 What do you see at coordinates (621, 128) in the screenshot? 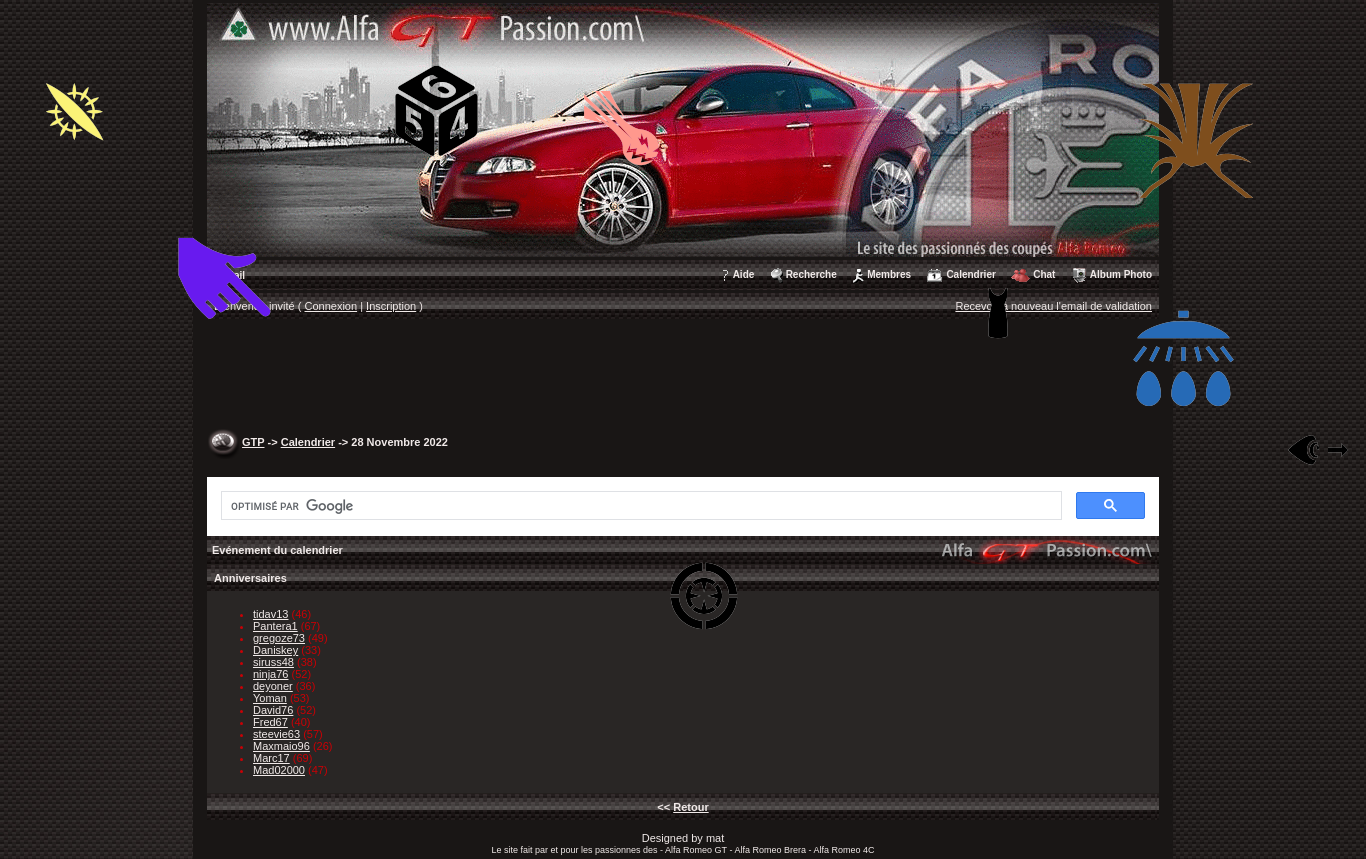
I see `indicates incoming threat or danger event in game` at bounding box center [621, 128].